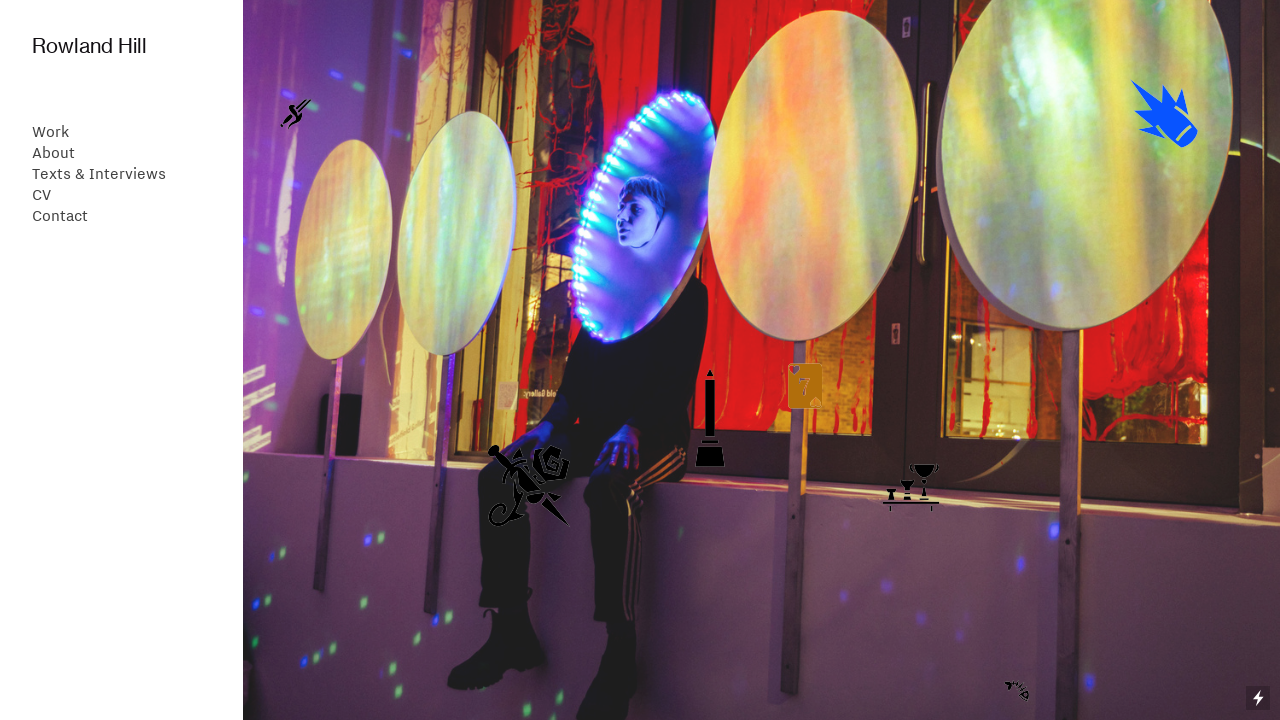  What do you see at coordinates (911, 486) in the screenshot?
I see `view your achievements and awards` at bounding box center [911, 486].